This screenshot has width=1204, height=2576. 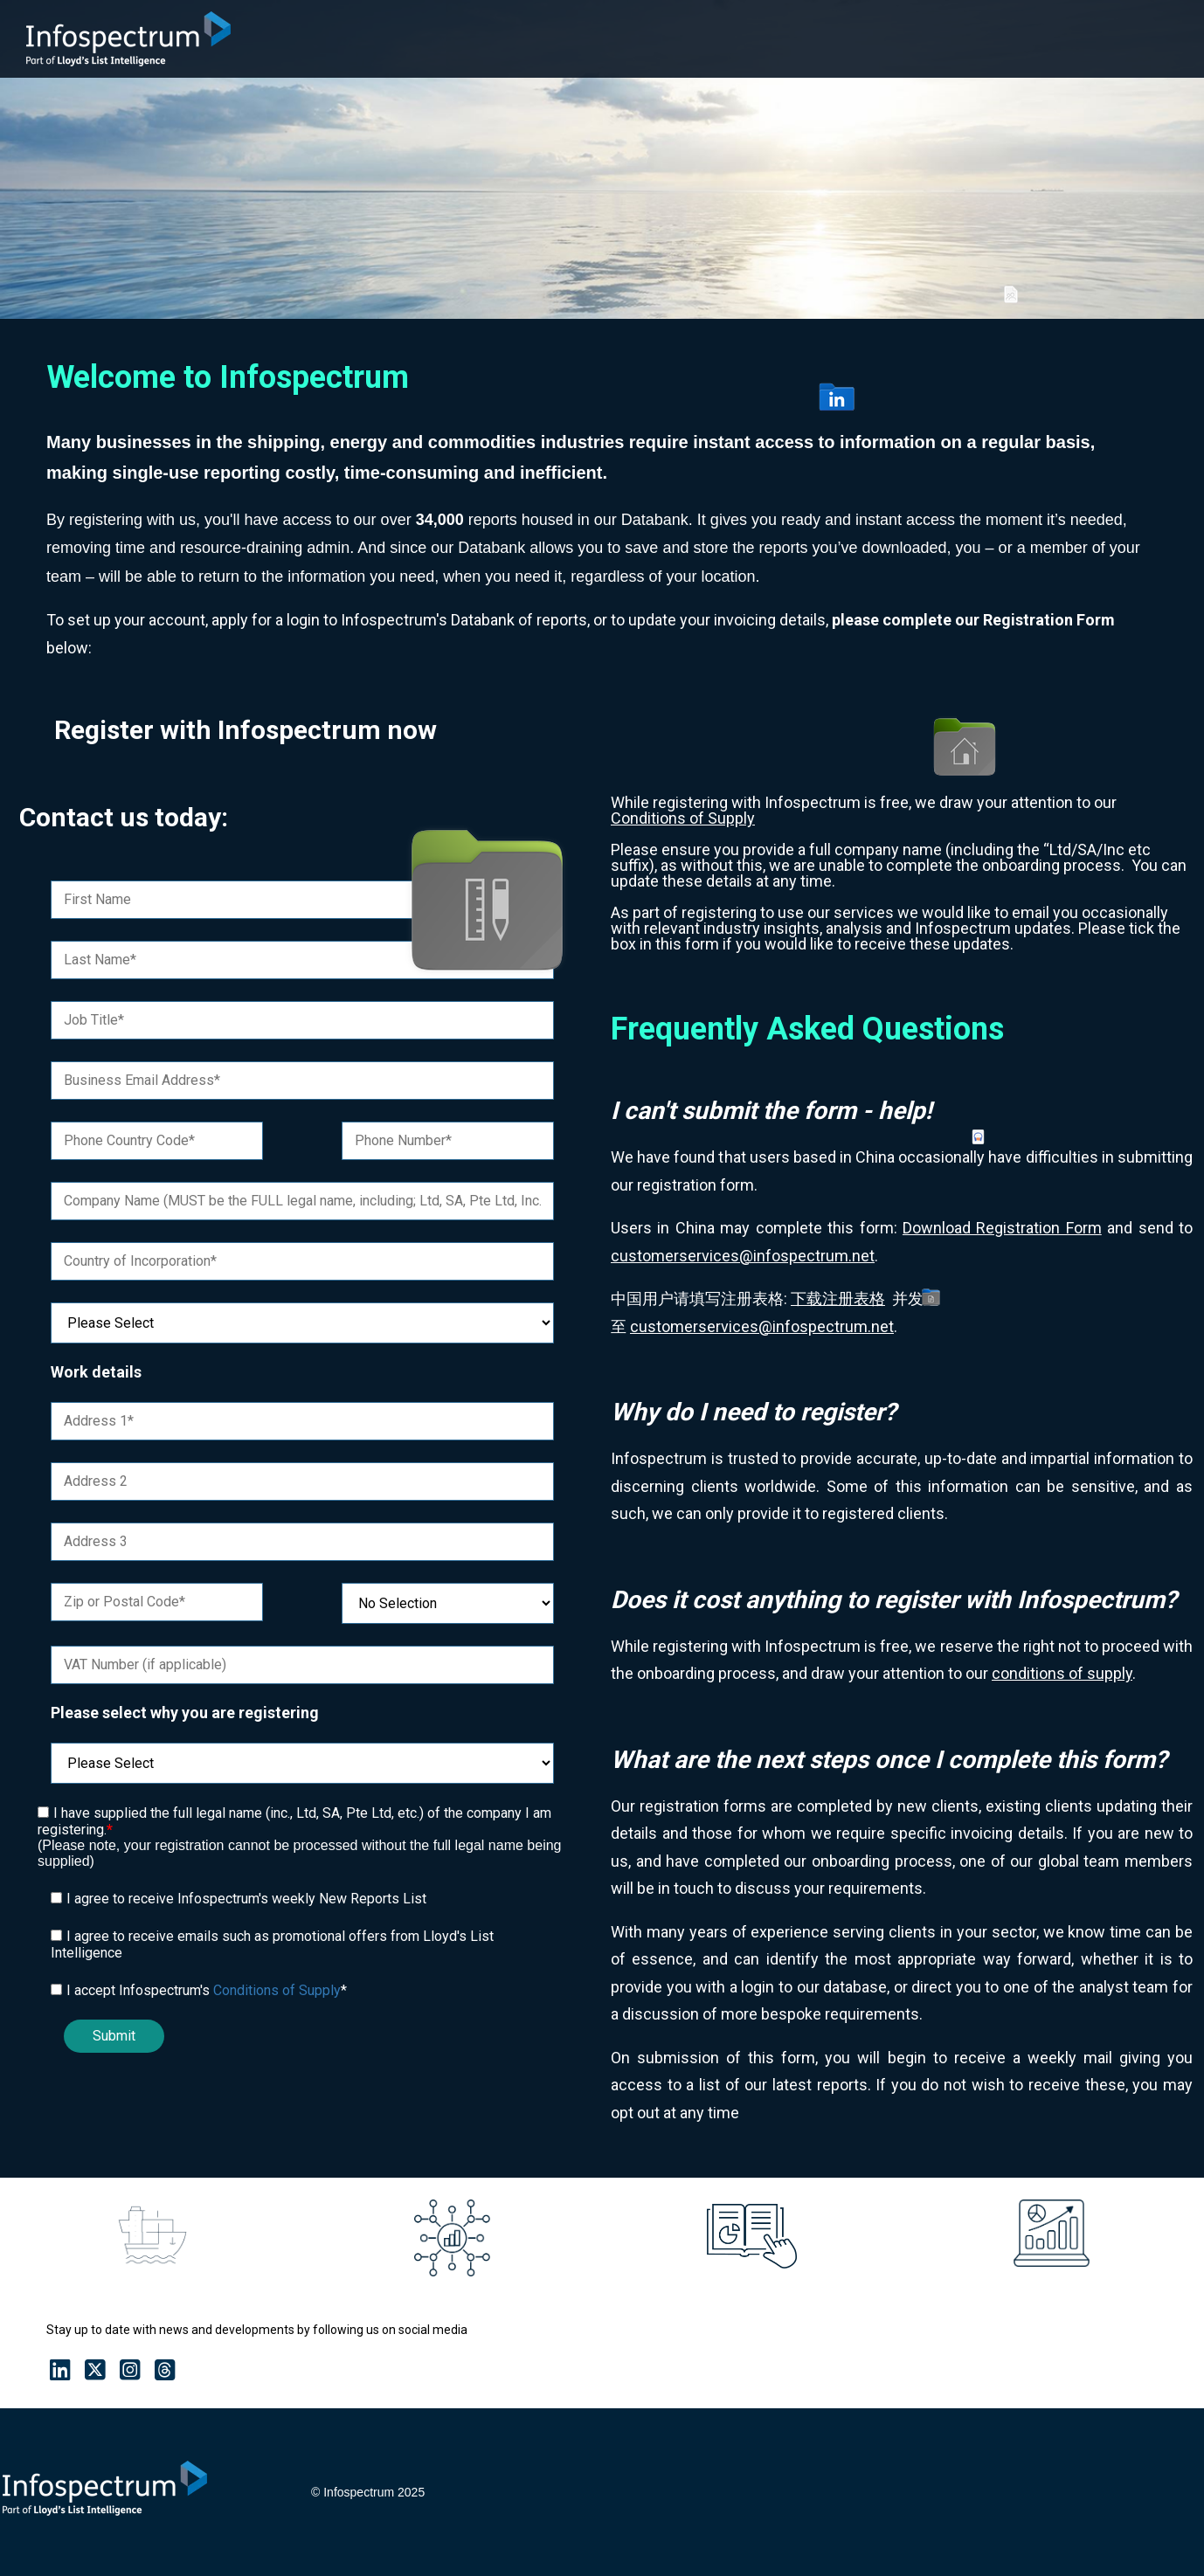 What do you see at coordinates (931, 1296) in the screenshot?
I see `open your documents folder` at bounding box center [931, 1296].